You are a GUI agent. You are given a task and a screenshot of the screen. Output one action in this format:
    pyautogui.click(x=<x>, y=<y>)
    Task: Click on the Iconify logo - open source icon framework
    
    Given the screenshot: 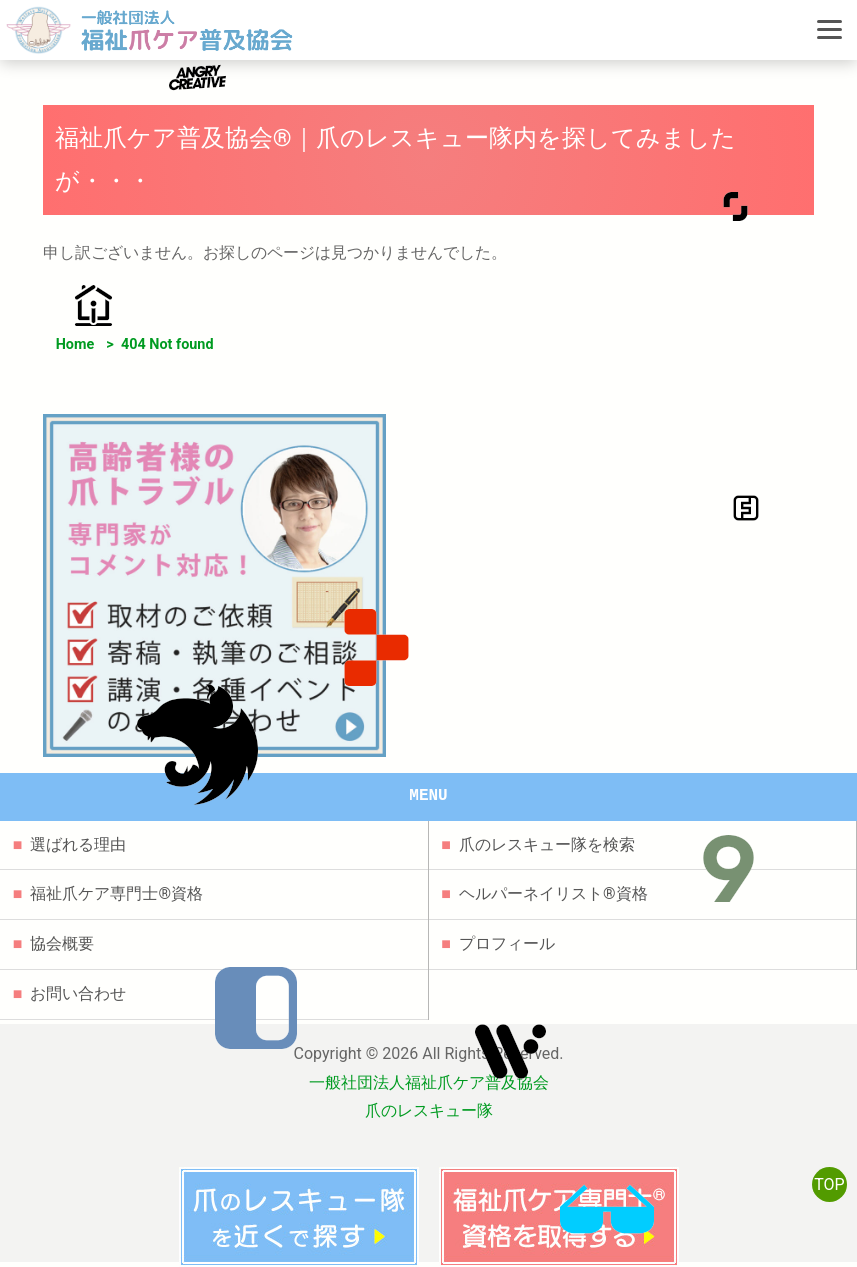 What is the action you would take?
    pyautogui.click(x=93, y=305)
    